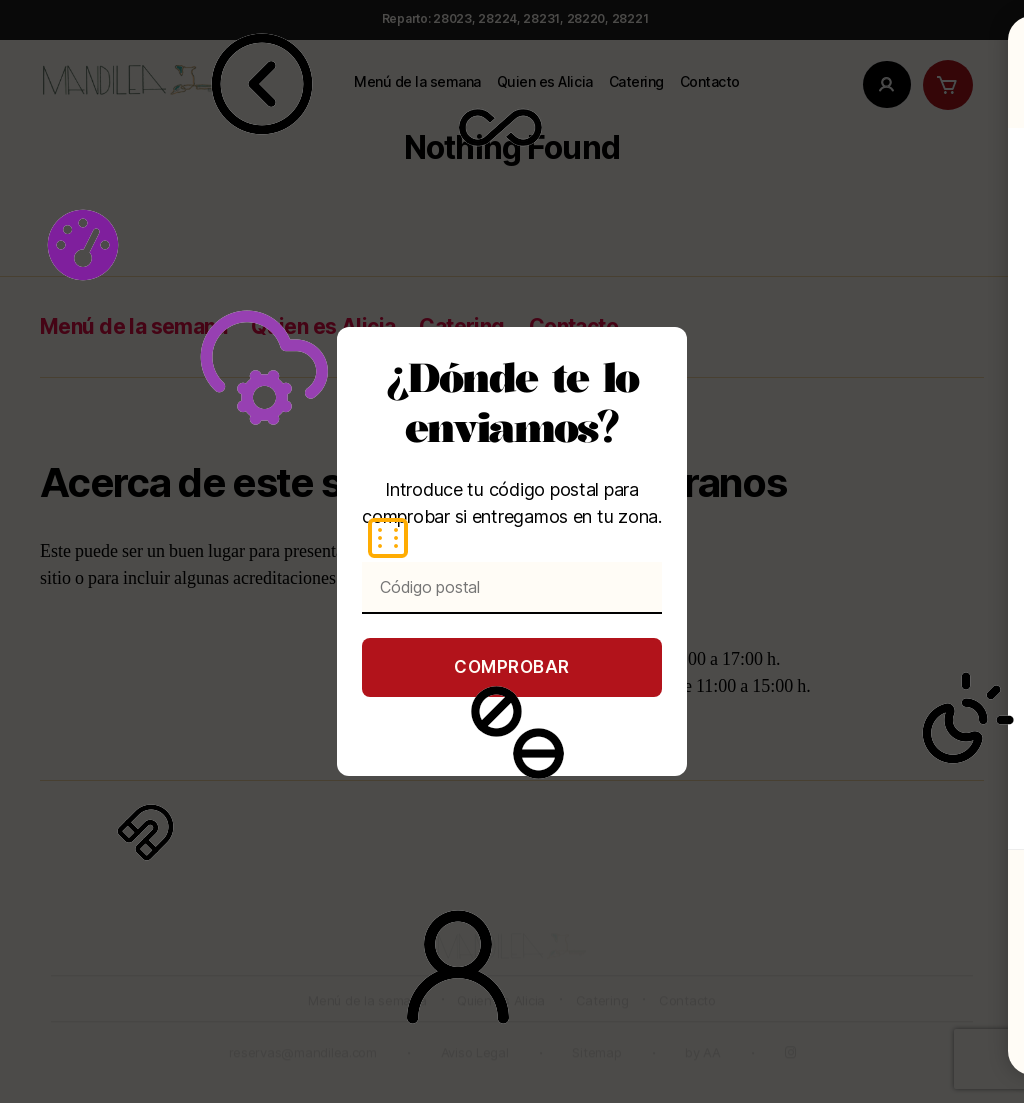 The height and width of the screenshot is (1103, 1024). What do you see at coordinates (262, 84) in the screenshot?
I see `go back to the previous screen` at bounding box center [262, 84].